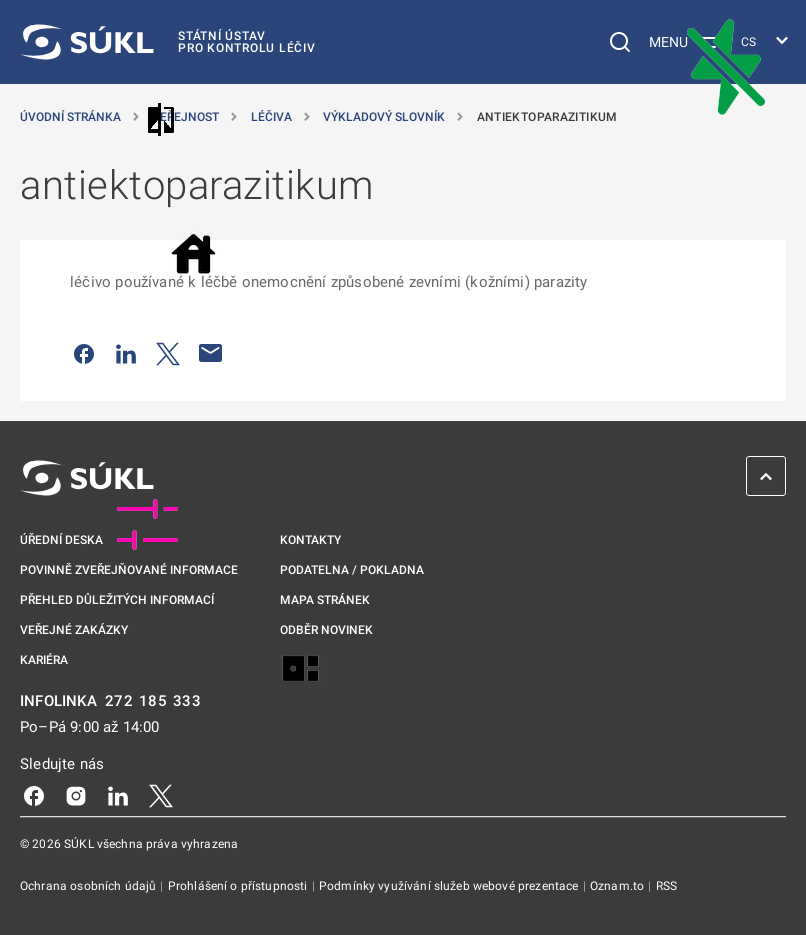  I want to click on go to home screen, so click(193, 254).